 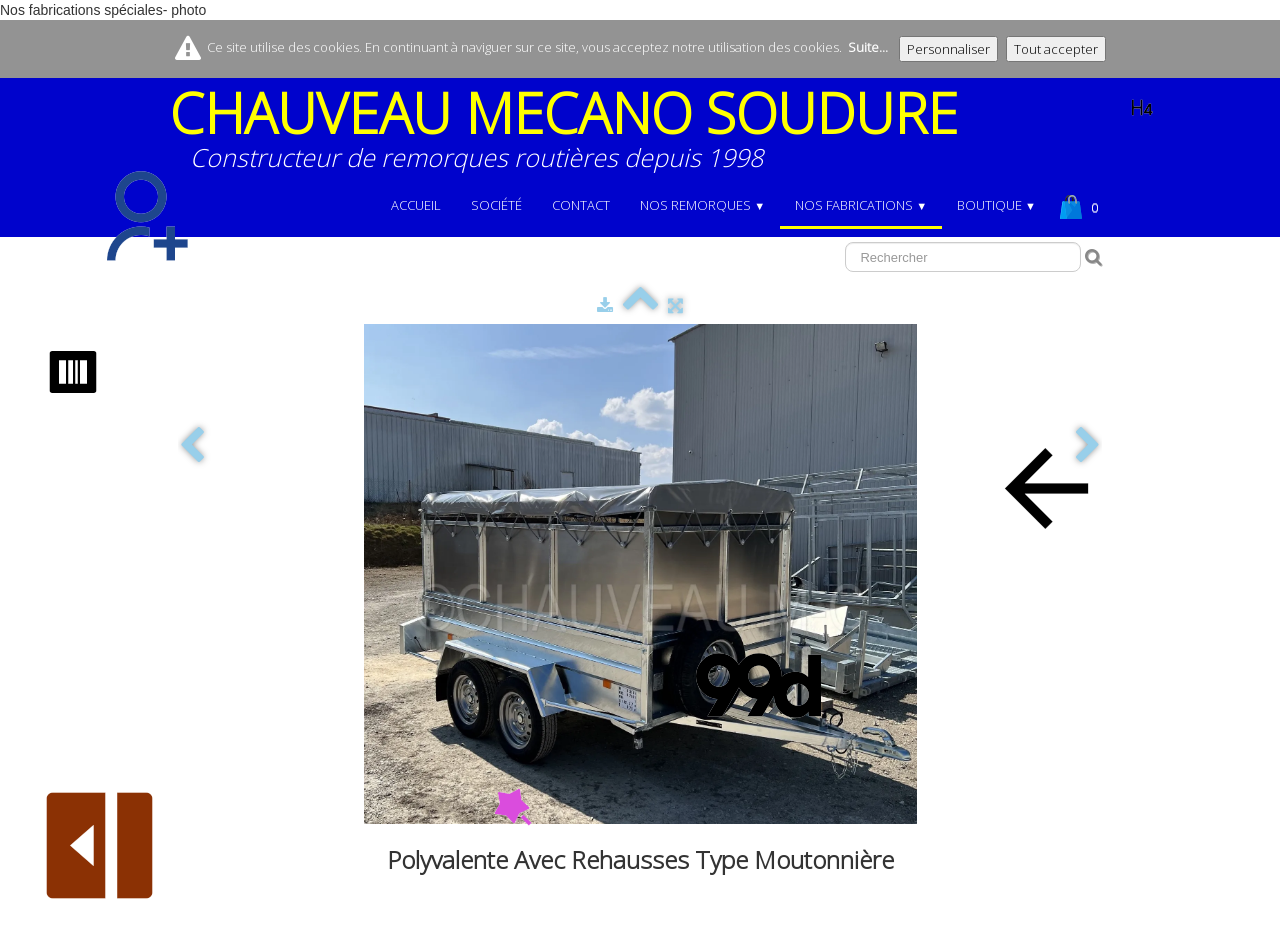 What do you see at coordinates (513, 807) in the screenshot?
I see `apply magic wand or auto-enhance effect` at bounding box center [513, 807].